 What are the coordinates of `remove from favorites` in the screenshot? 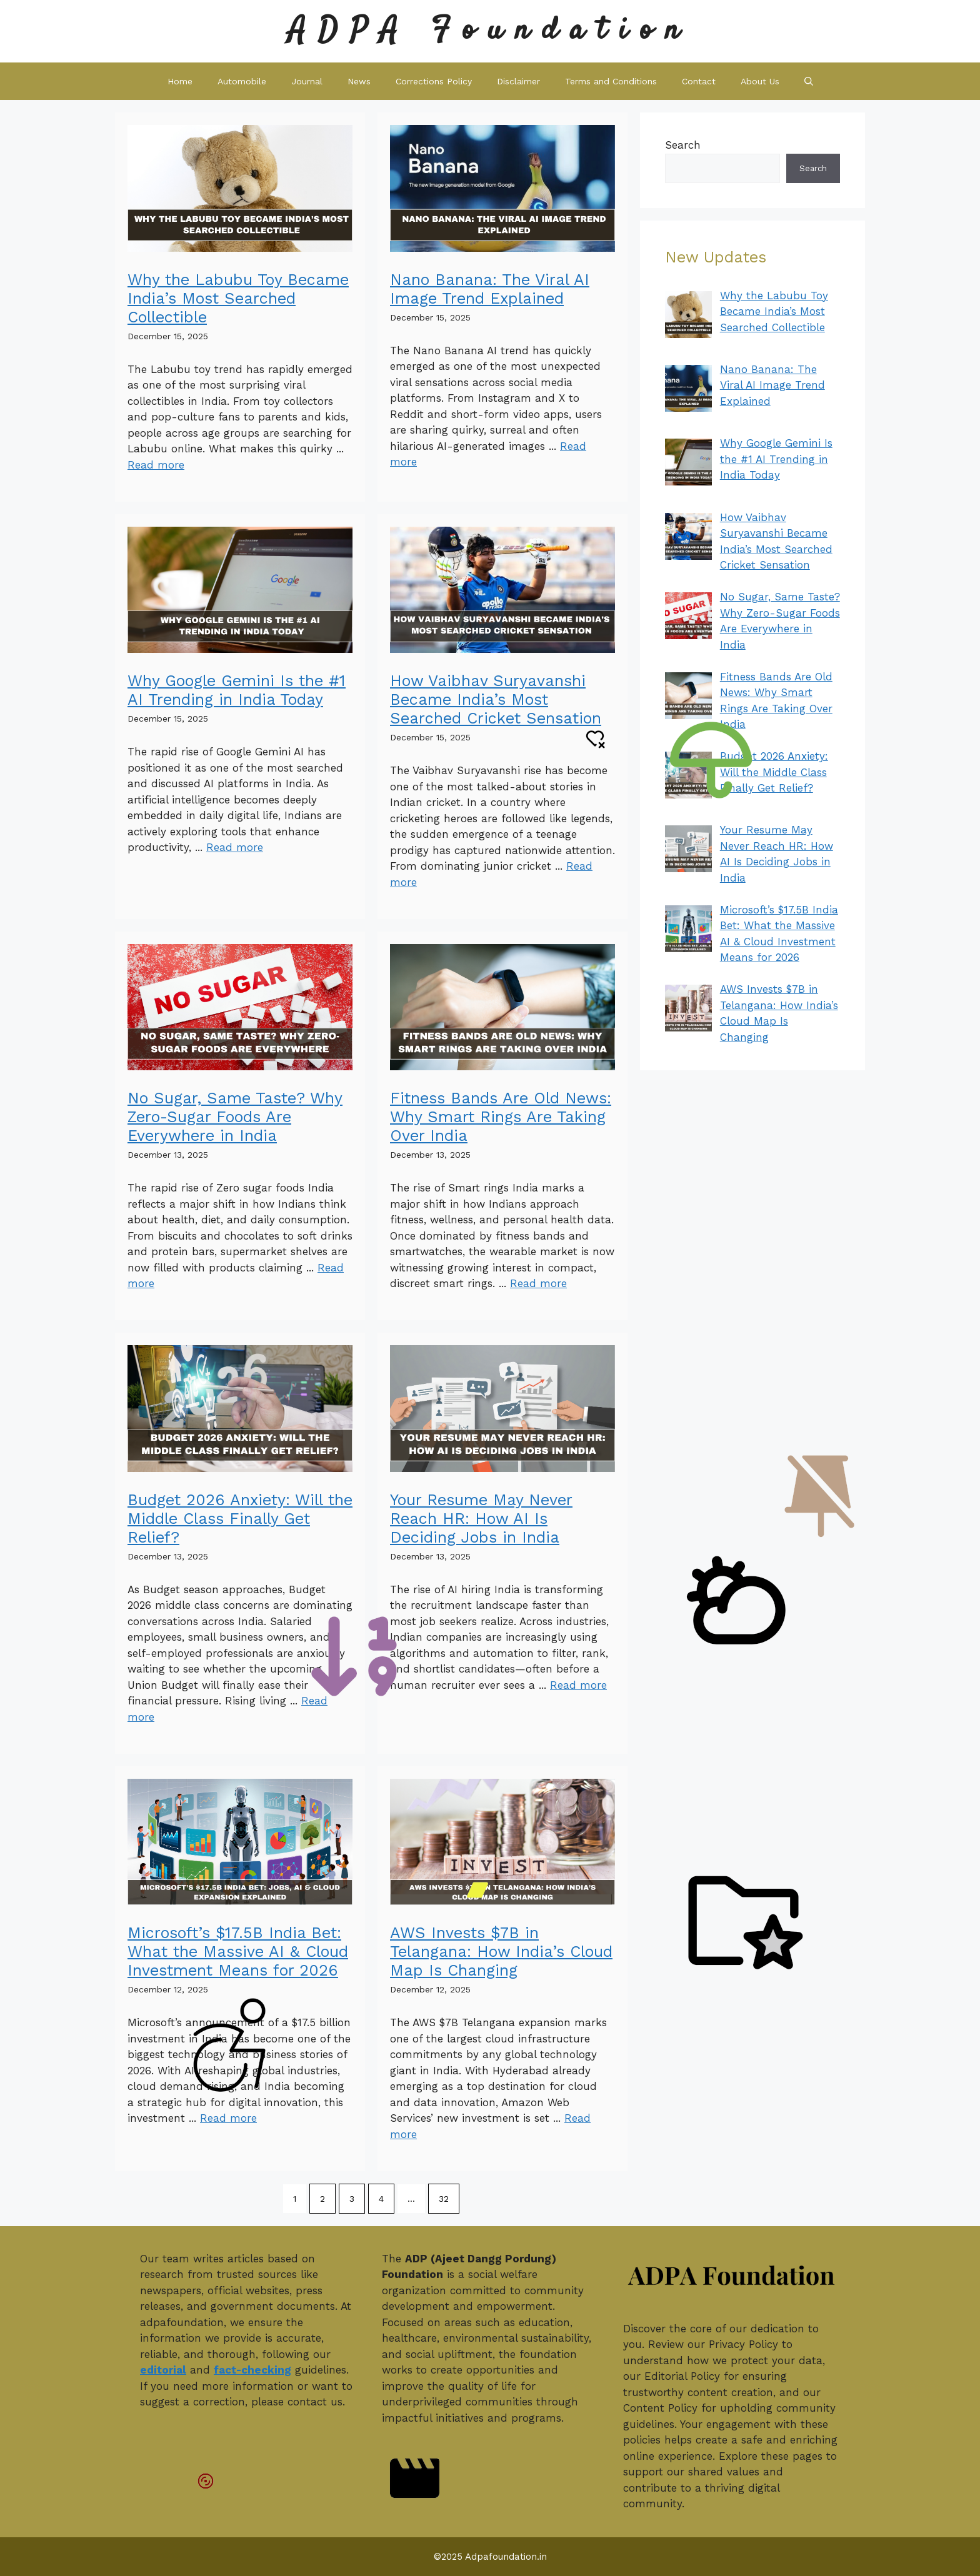 It's located at (595, 738).